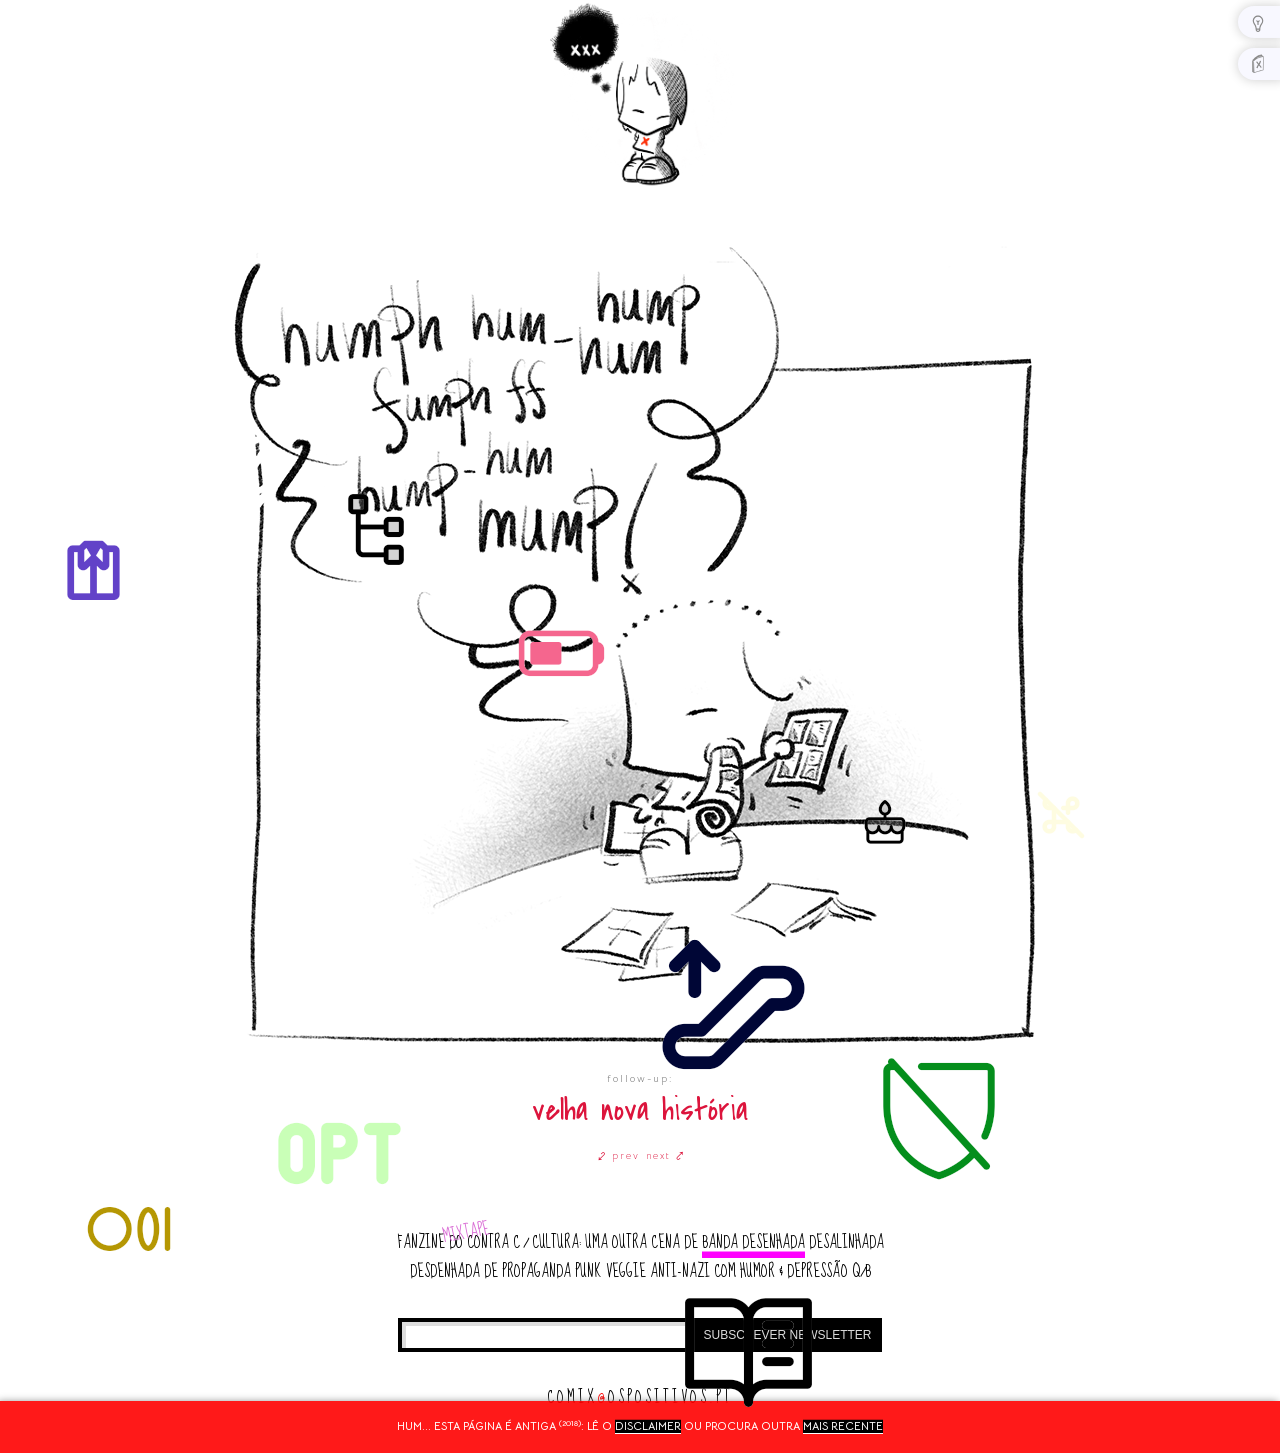 The height and width of the screenshot is (1453, 1280). Describe the element at coordinates (1061, 815) in the screenshot. I see `command key shortcut disabled` at that location.